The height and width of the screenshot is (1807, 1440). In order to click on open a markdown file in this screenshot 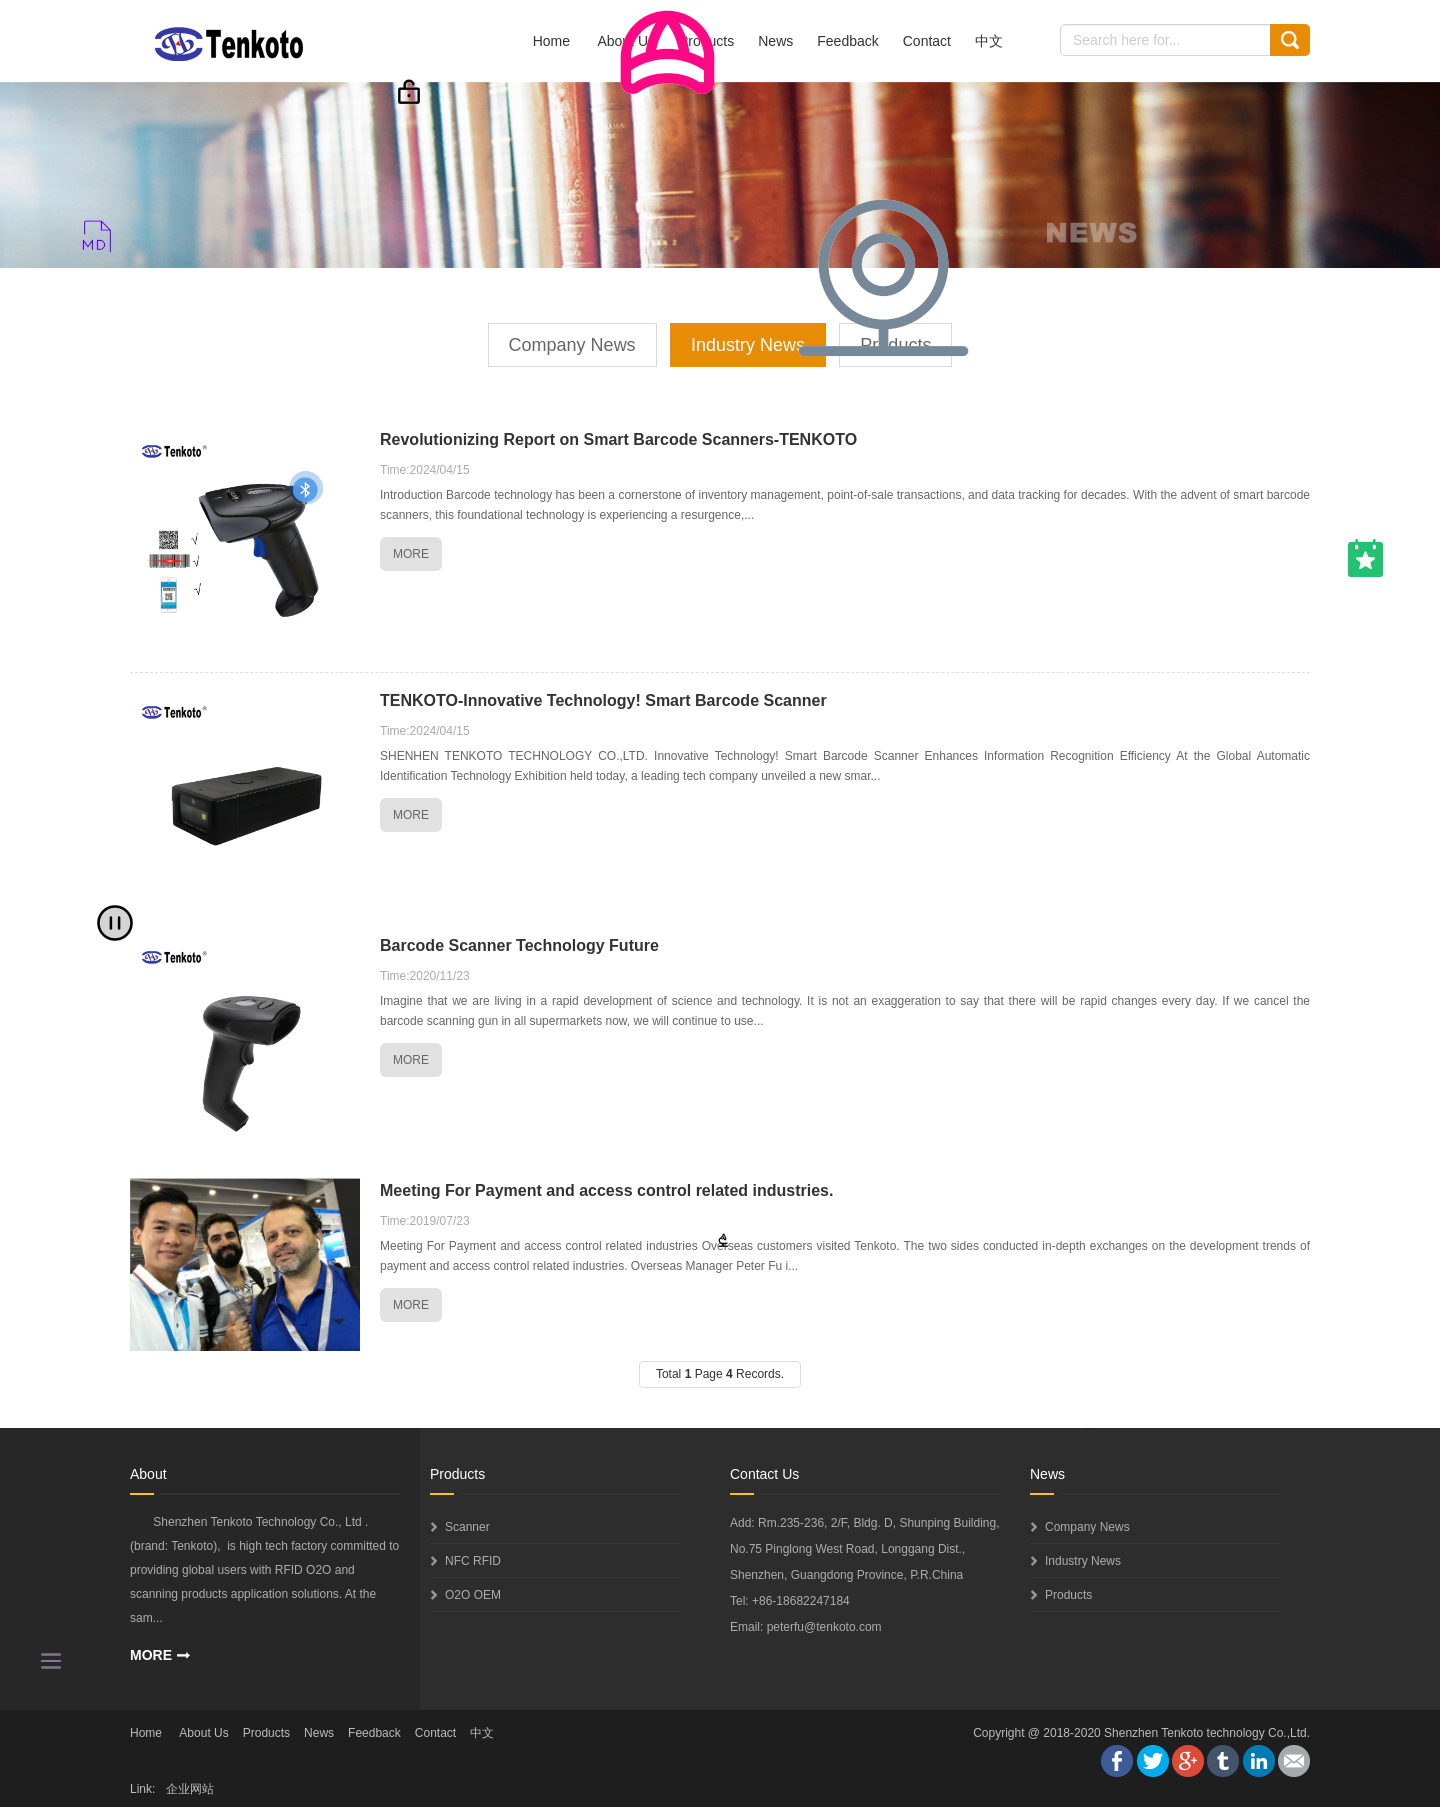, I will do `click(97, 236)`.